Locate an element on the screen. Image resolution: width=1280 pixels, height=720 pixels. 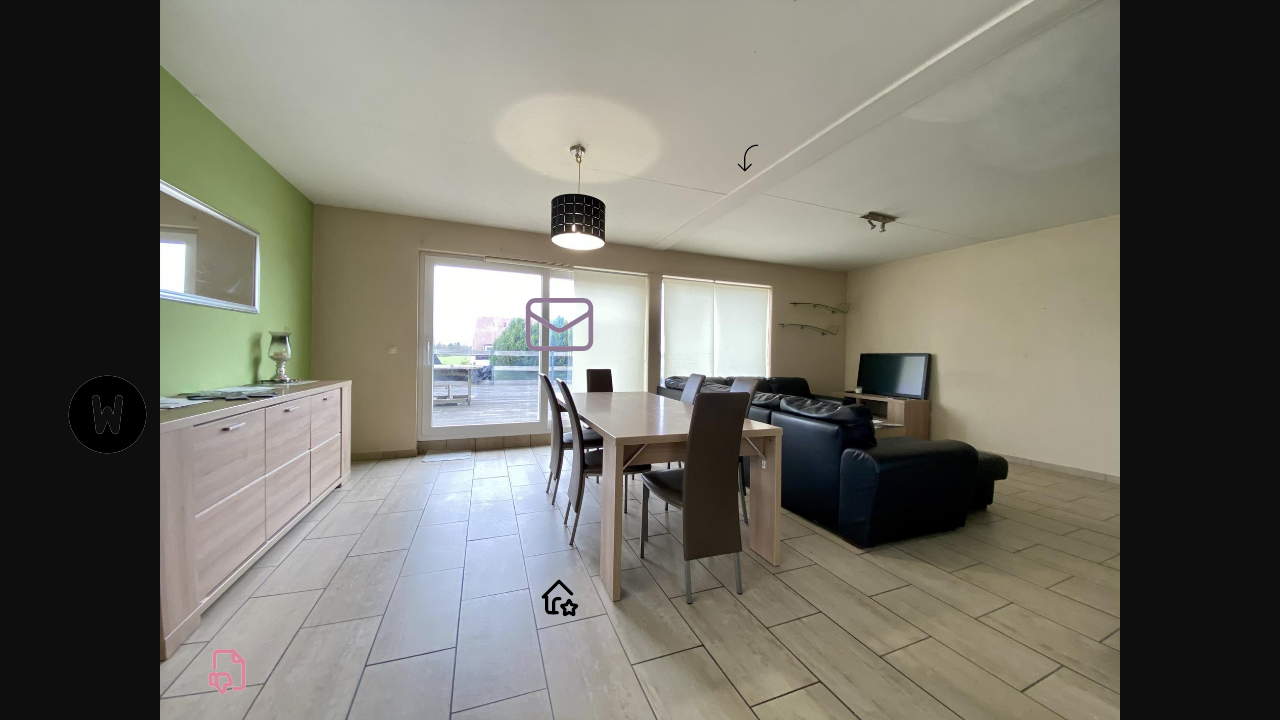
mark a location as favorite is located at coordinates (559, 597).